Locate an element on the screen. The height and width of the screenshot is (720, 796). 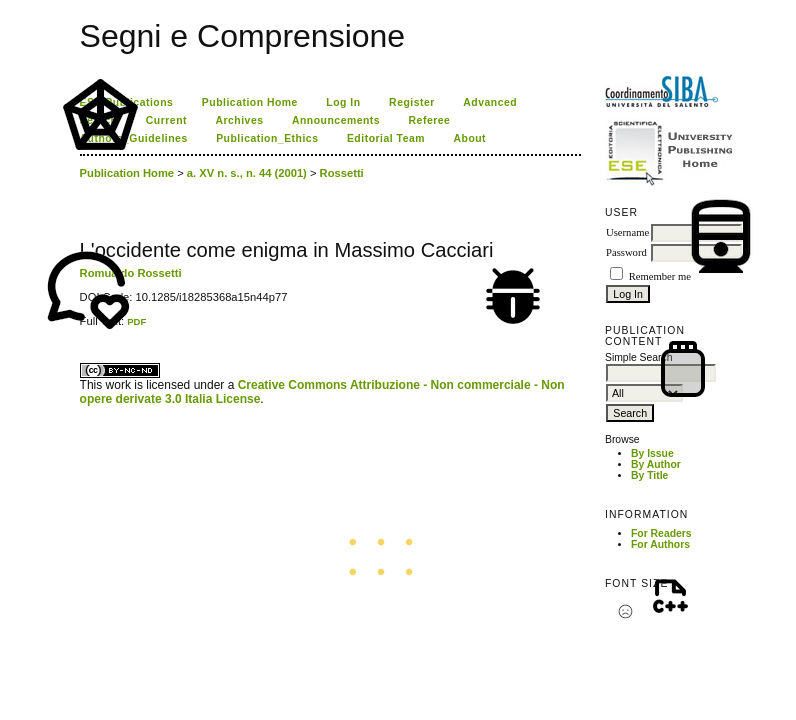
indicate negative feedback or dissatisfaction is located at coordinates (625, 611).